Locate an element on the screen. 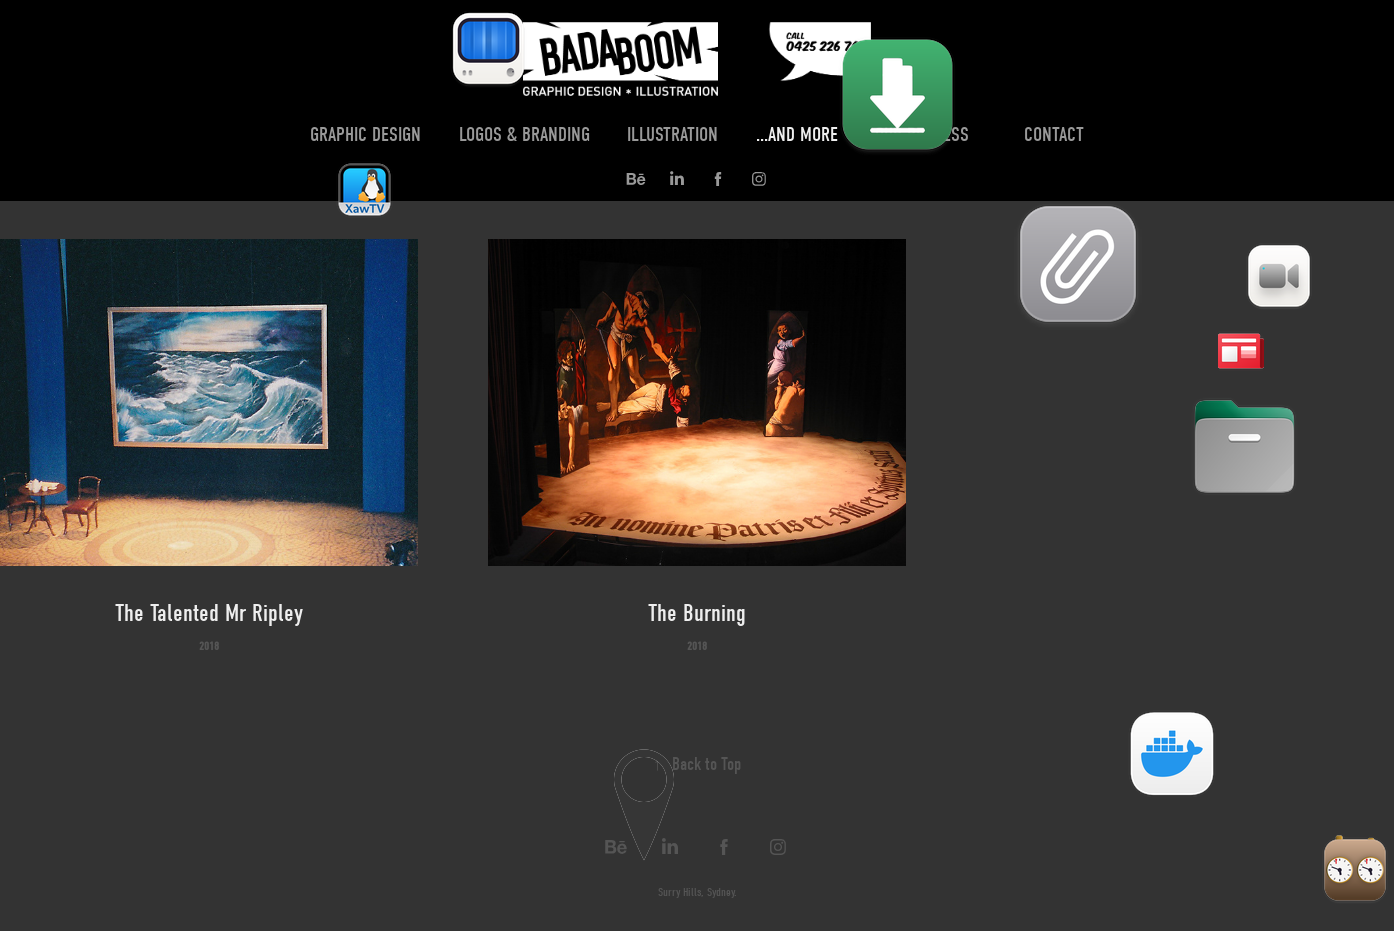 The width and height of the screenshot is (1394, 931). open the file manager app is located at coordinates (1244, 446).